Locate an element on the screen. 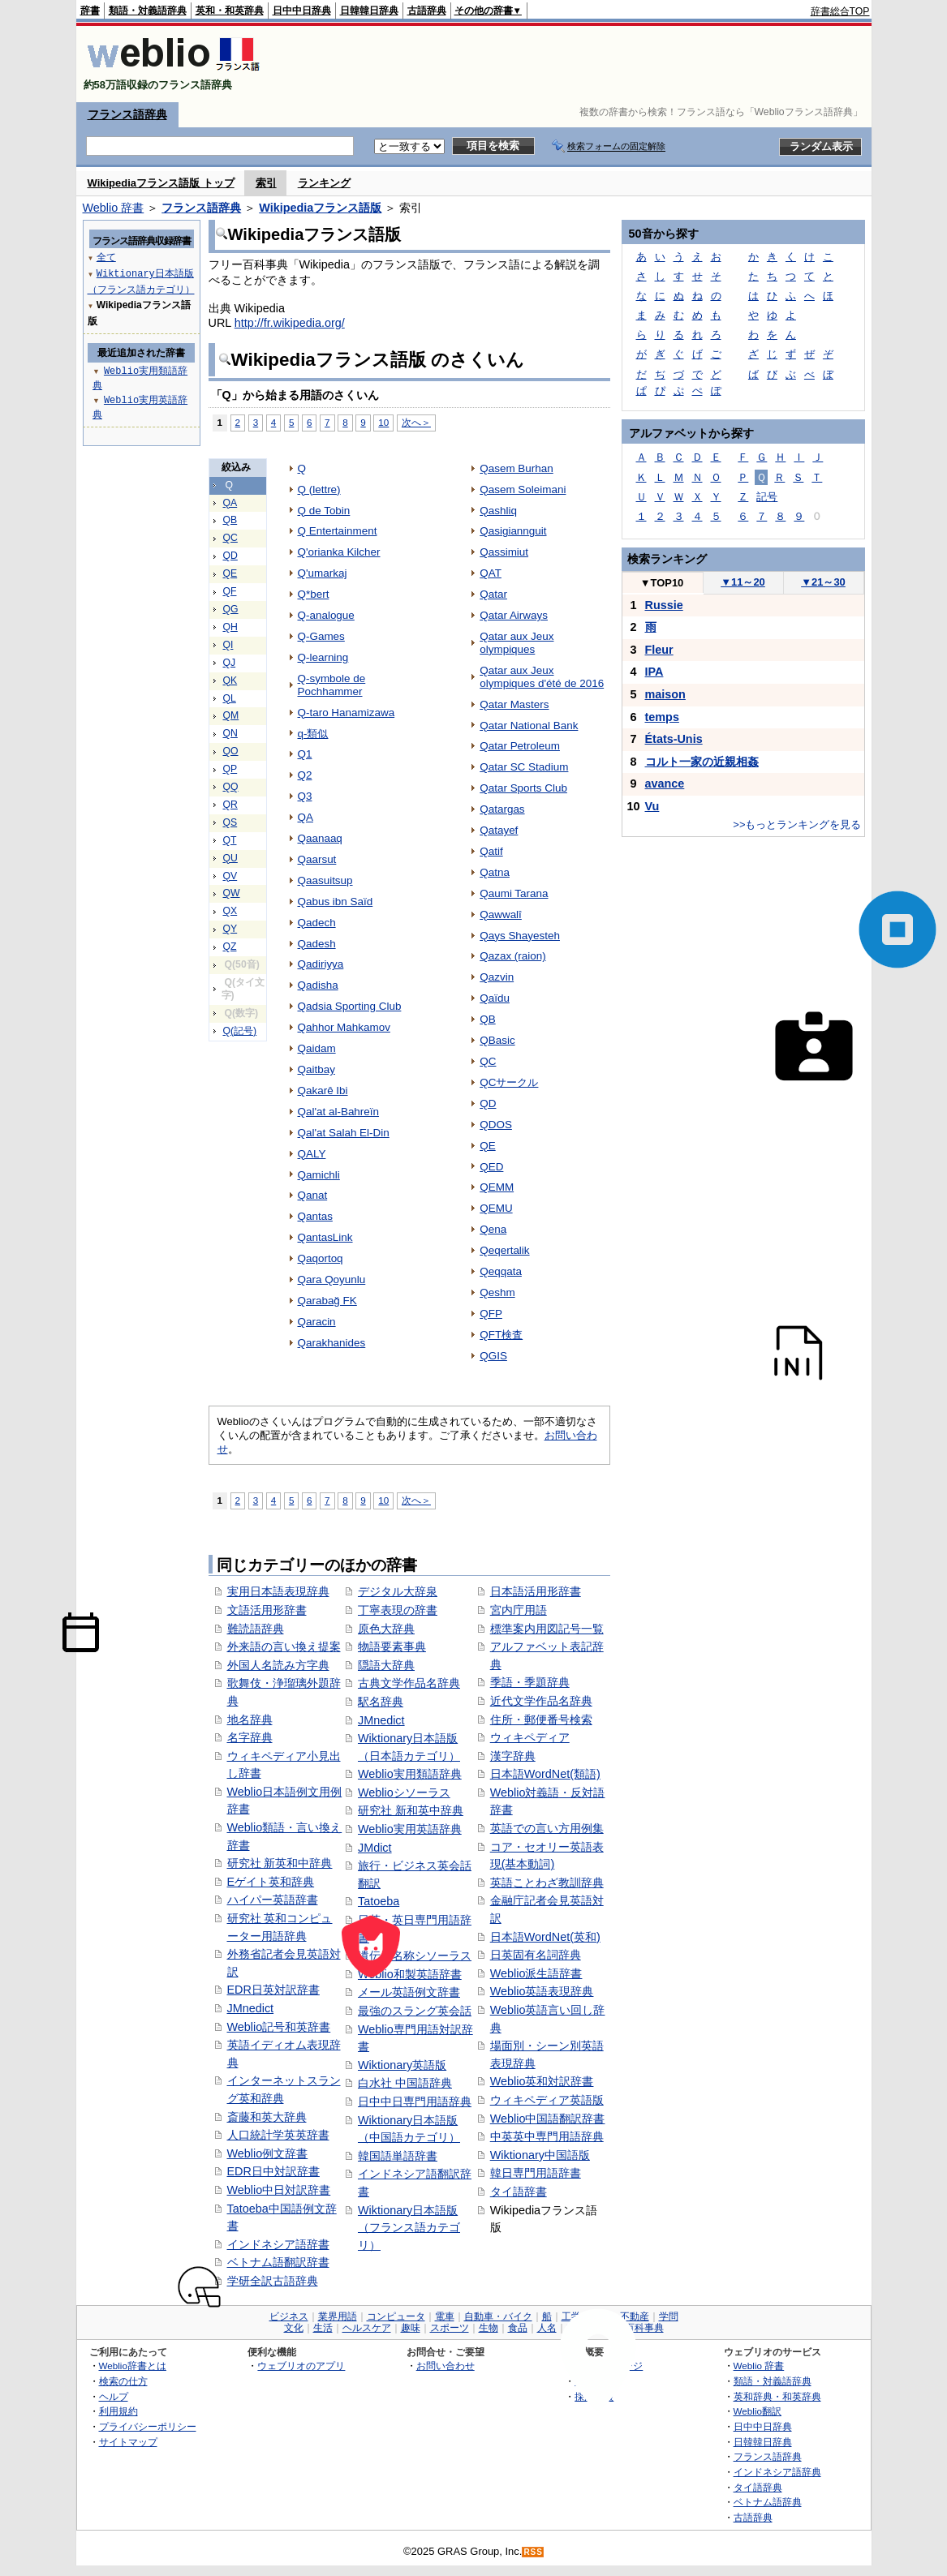  access football or sports content is located at coordinates (199, 2287).